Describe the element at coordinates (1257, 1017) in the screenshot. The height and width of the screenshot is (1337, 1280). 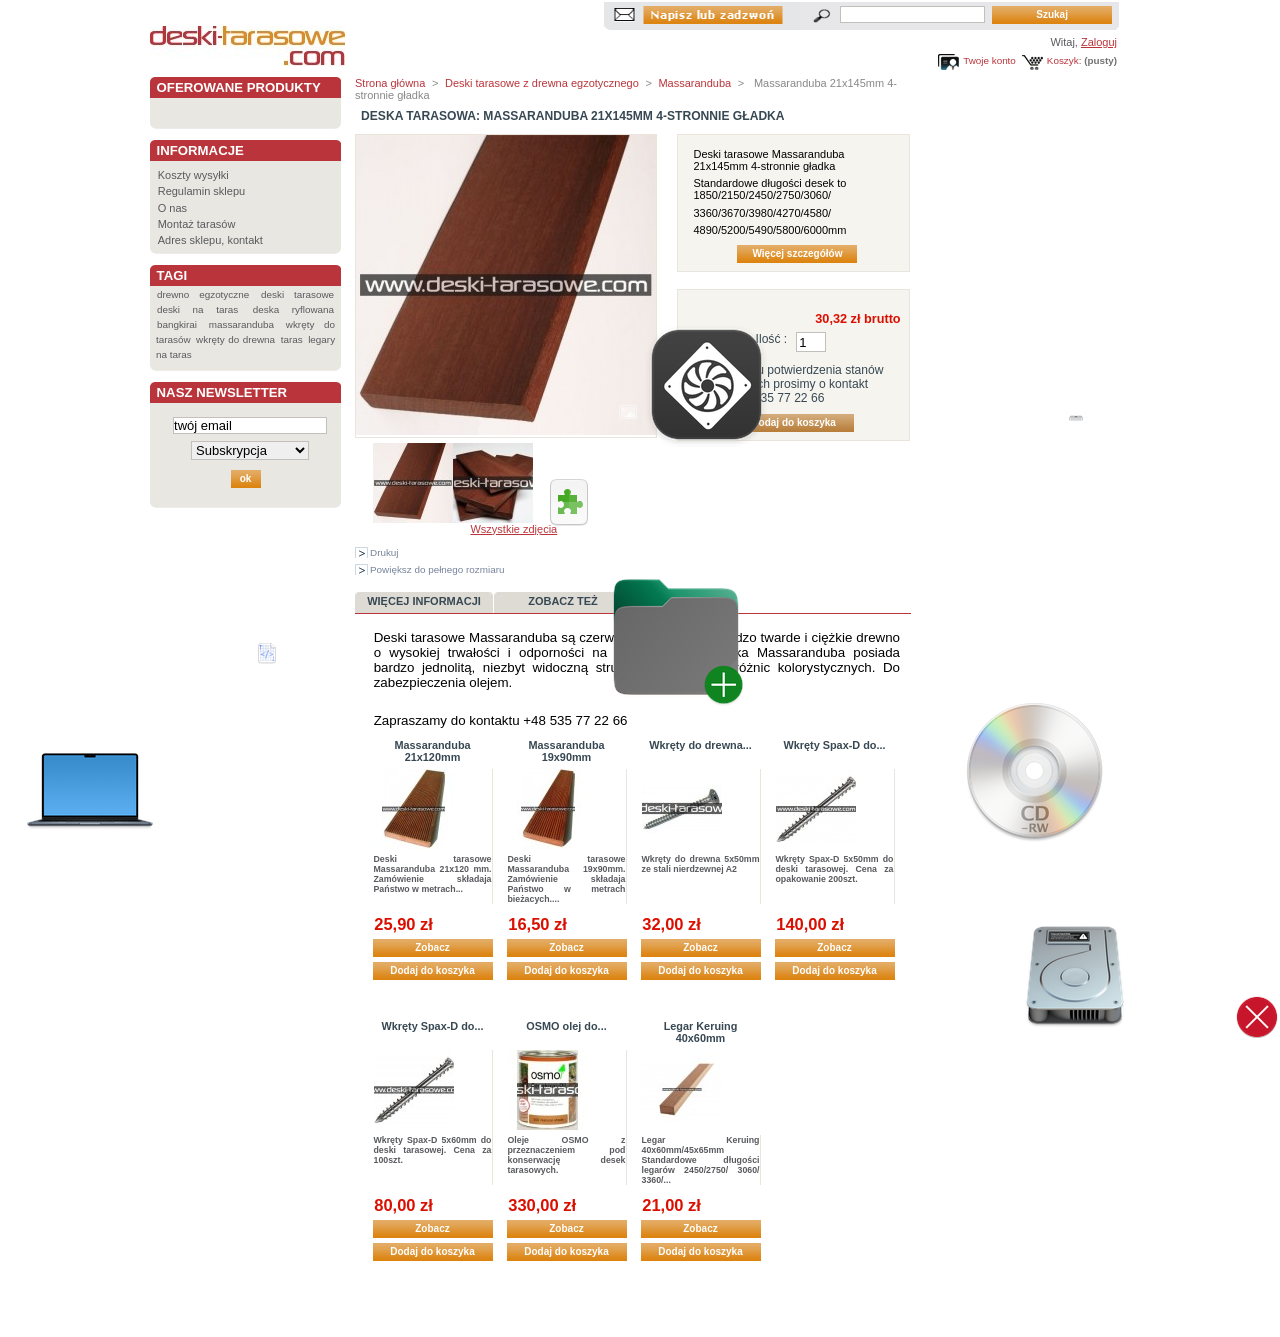
I see `indicates a file cannot be synced to Dropbox` at that location.